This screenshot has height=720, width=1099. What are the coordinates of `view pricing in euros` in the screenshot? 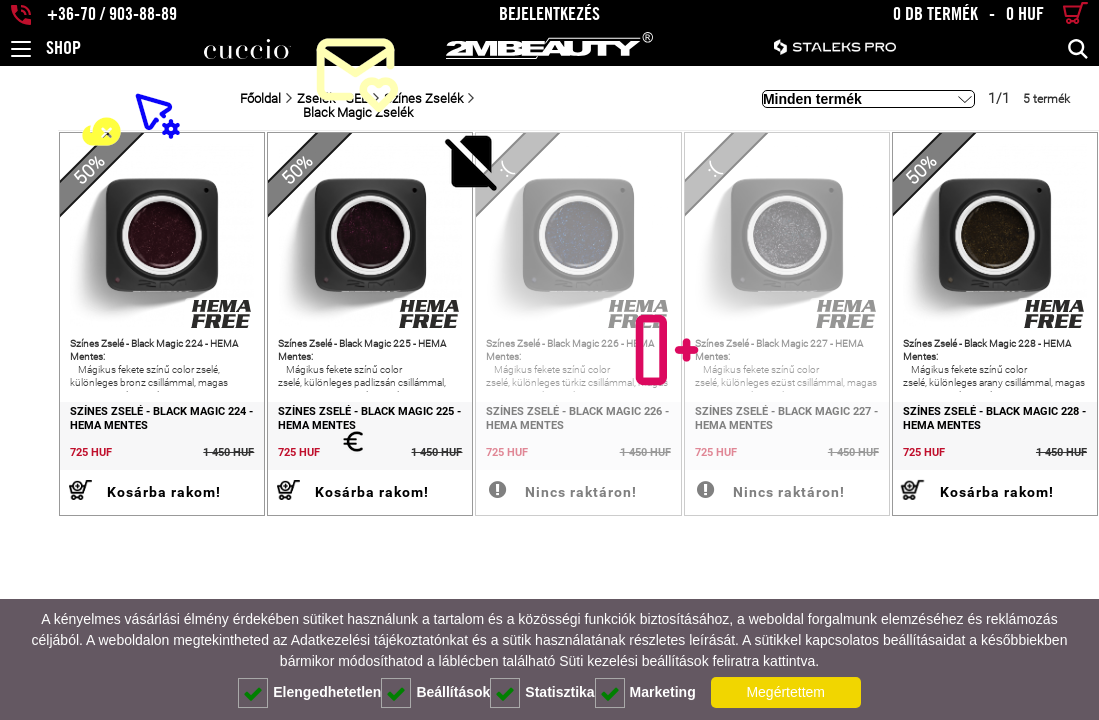 It's located at (353, 441).